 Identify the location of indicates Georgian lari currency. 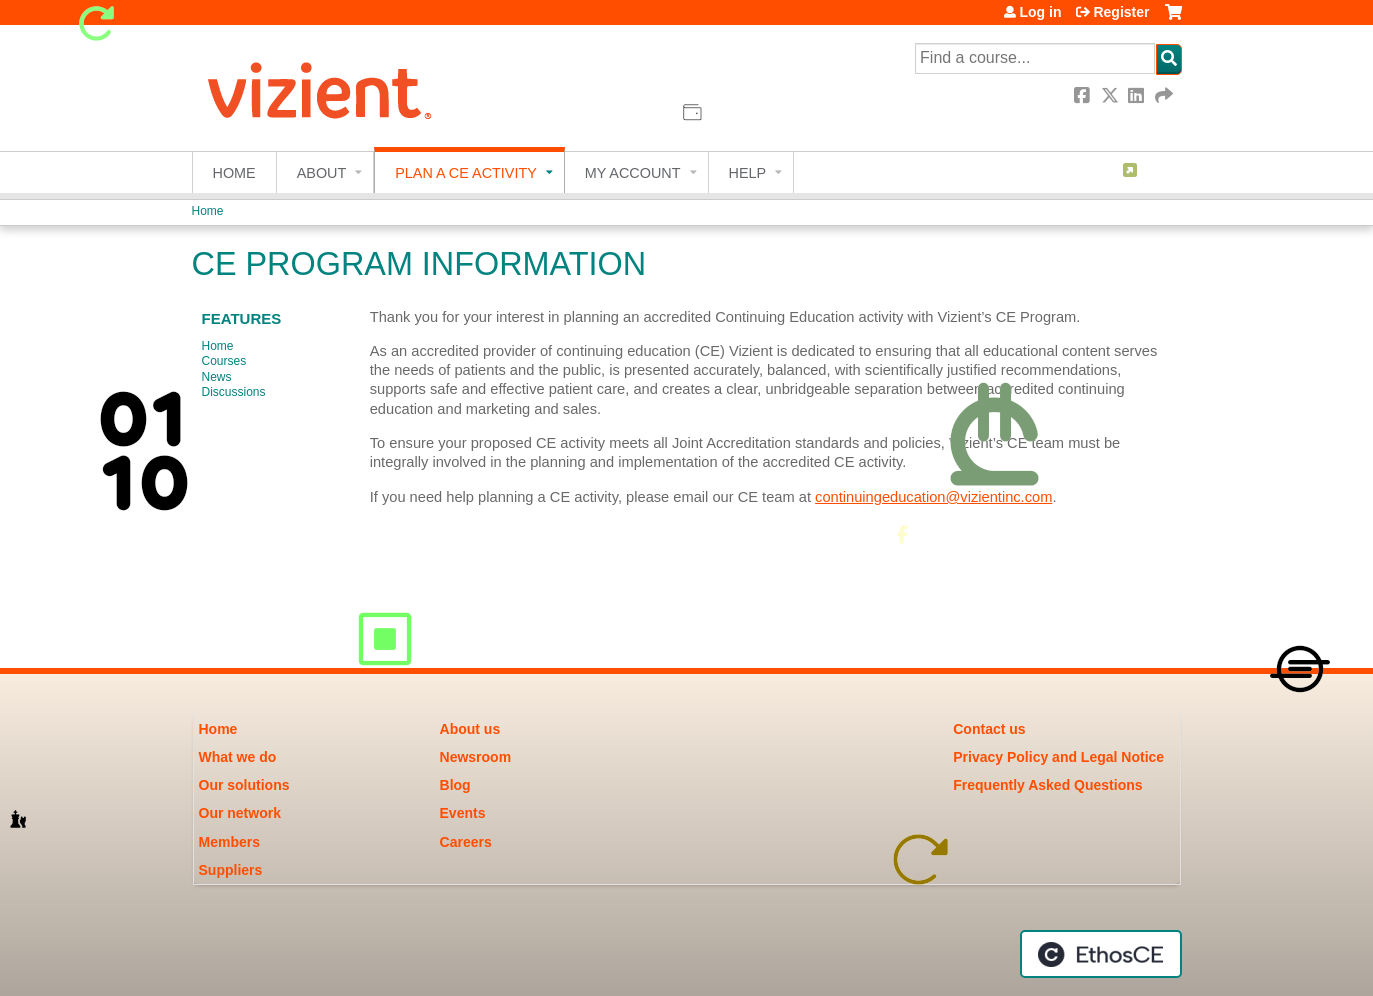
(994, 441).